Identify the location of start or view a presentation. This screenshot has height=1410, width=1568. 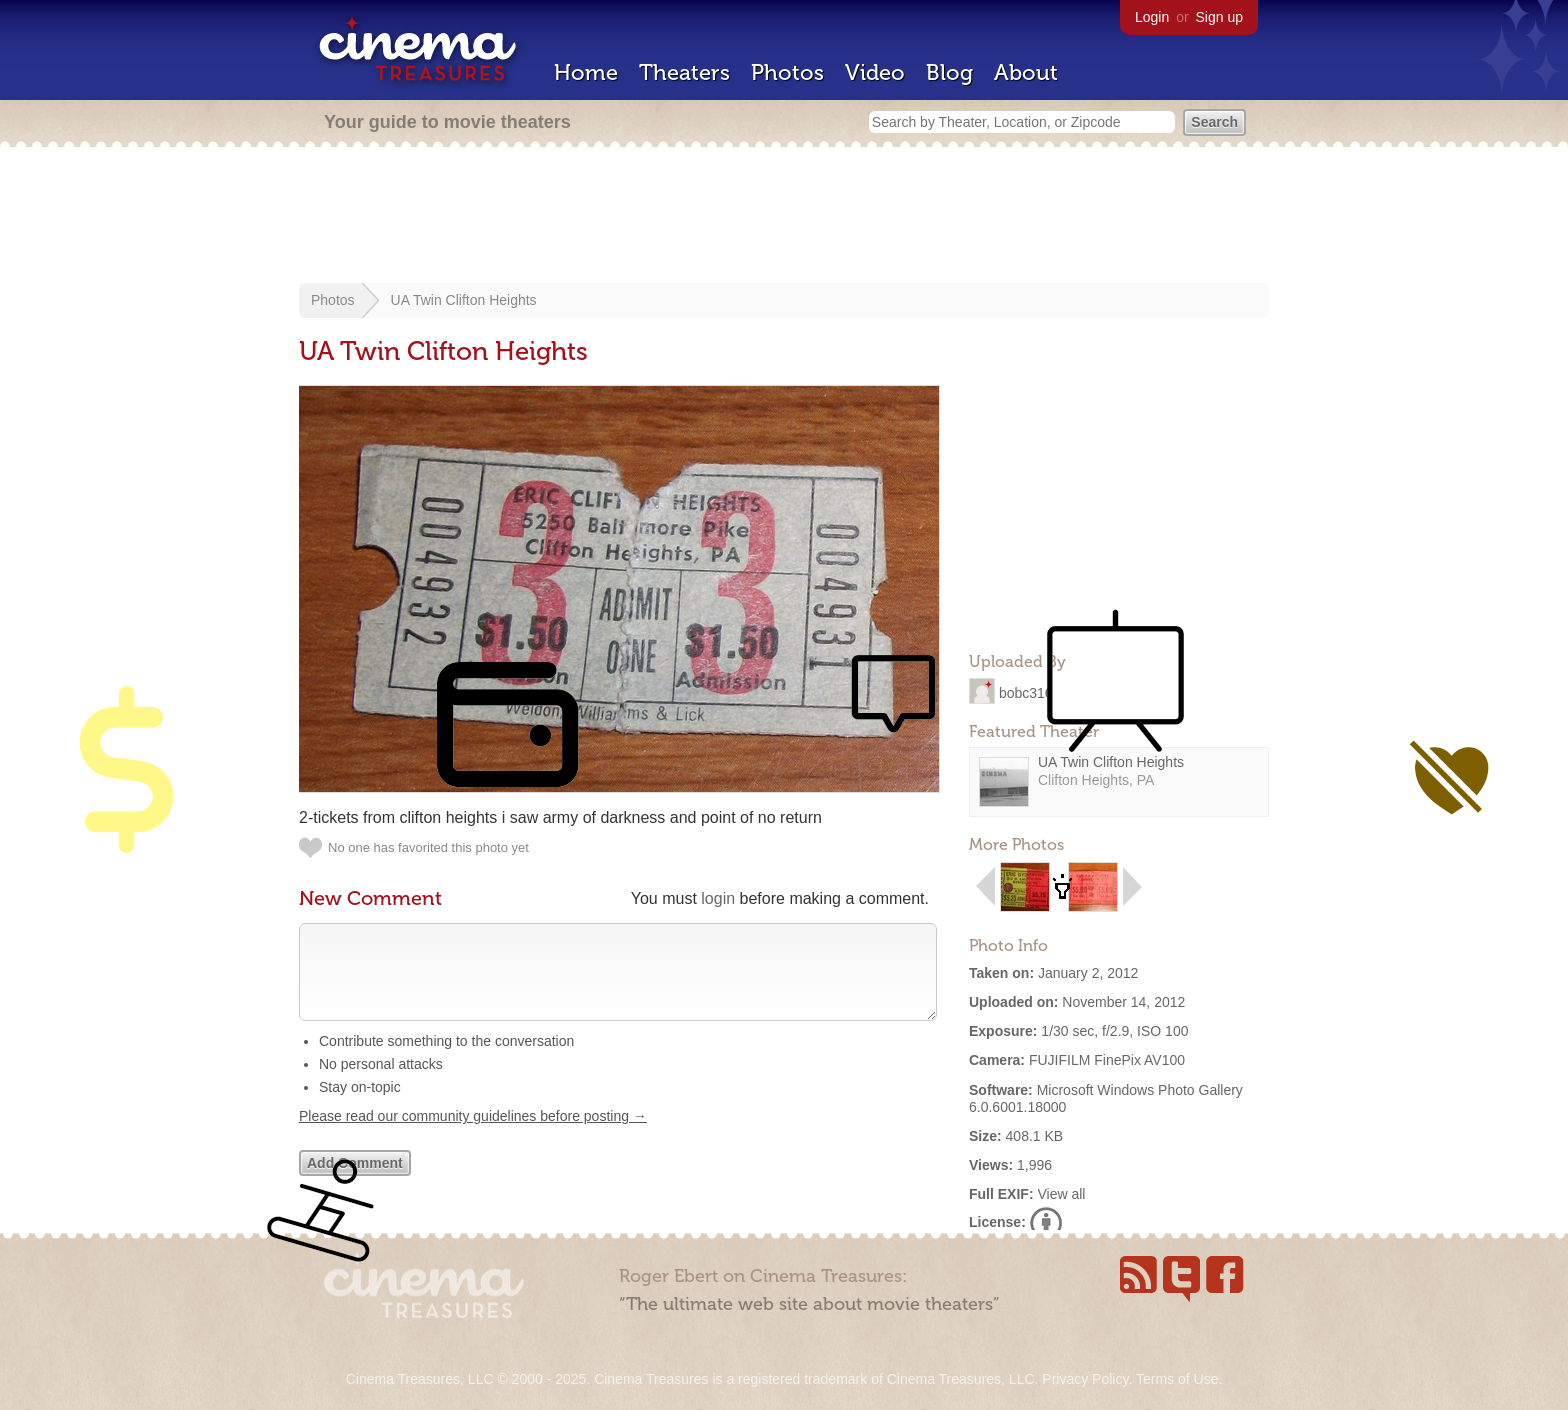
(1115, 683).